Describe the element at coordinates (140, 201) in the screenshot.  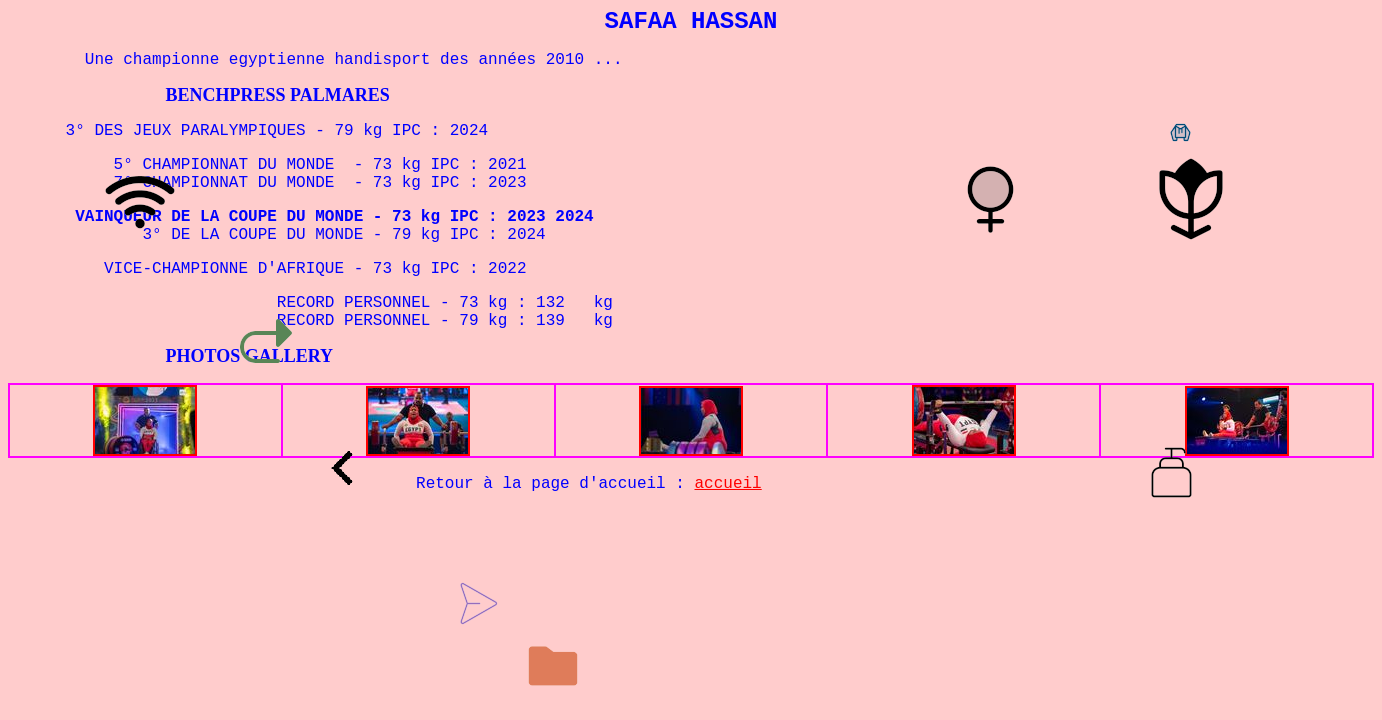
I see `indicates strong wifi signal strength` at that location.